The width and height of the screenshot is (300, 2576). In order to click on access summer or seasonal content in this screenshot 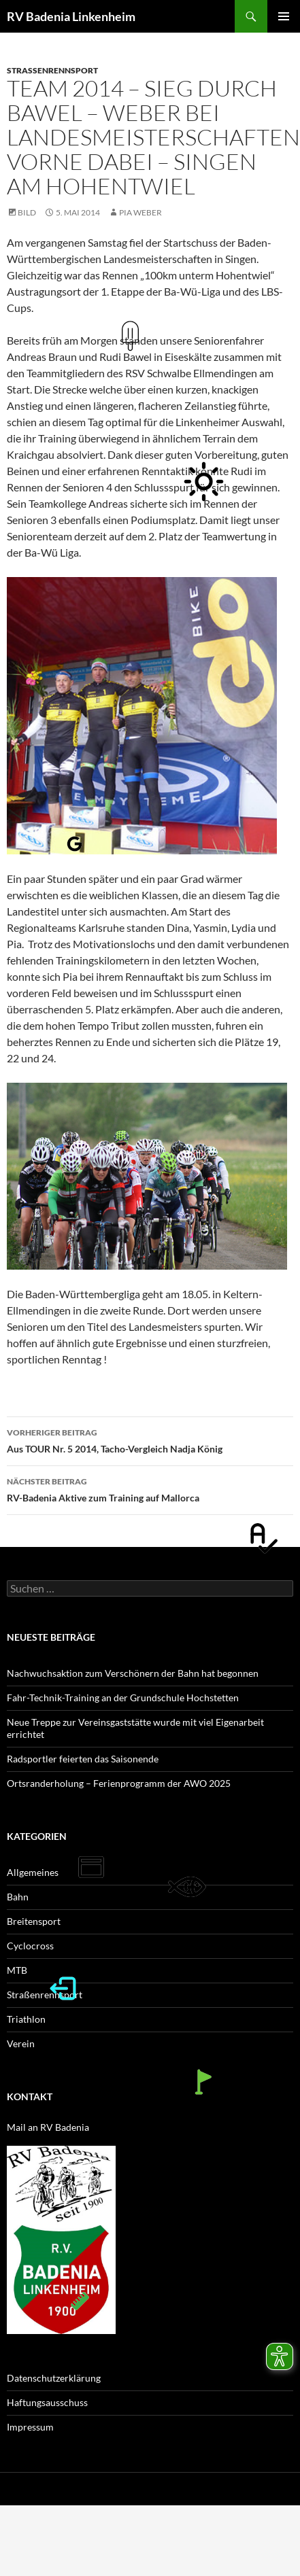, I will do `click(130, 335)`.